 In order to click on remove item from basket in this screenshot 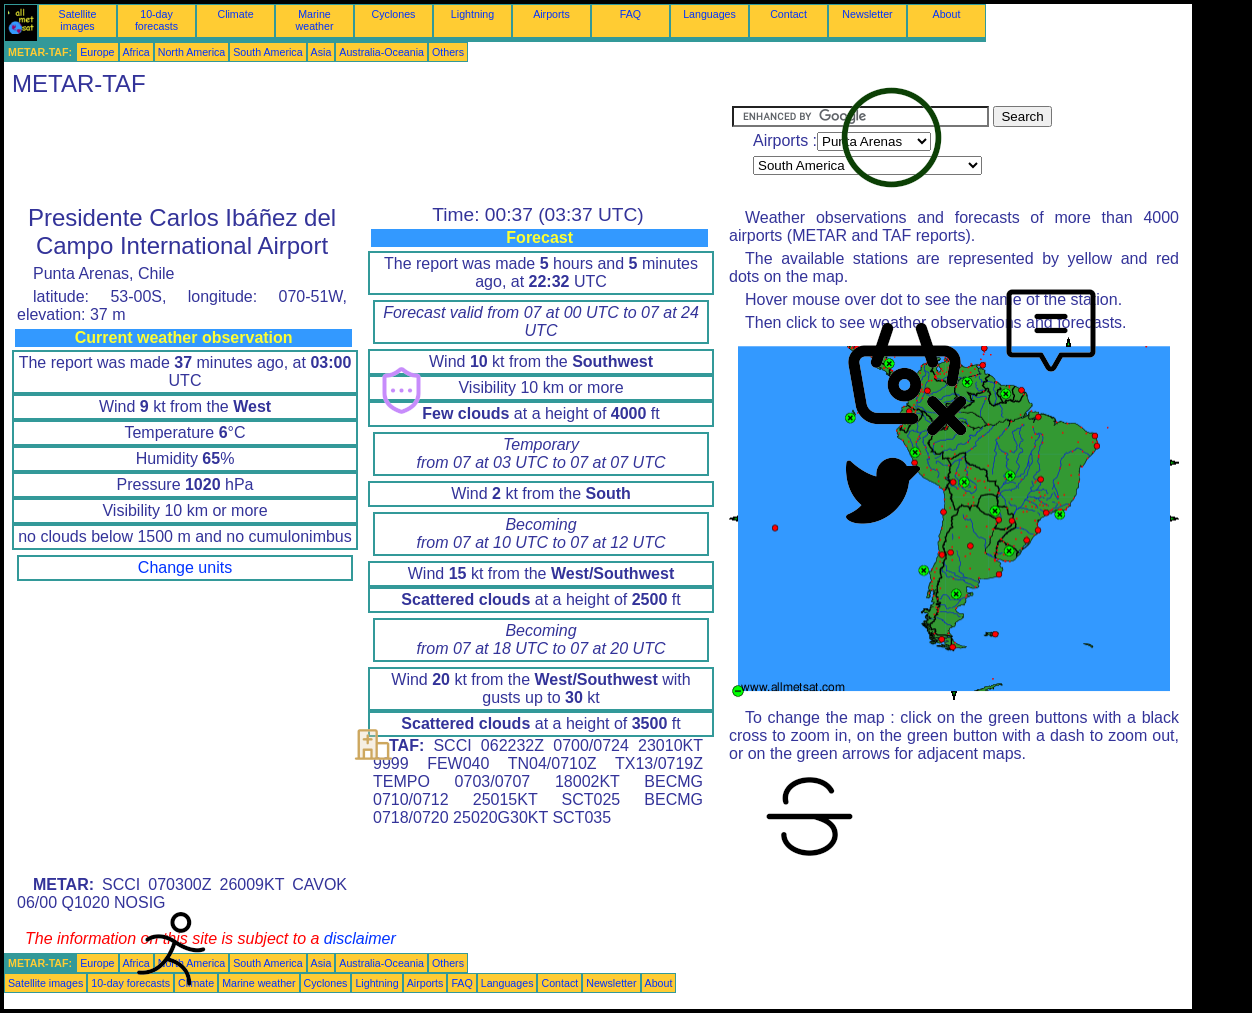, I will do `click(904, 373)`.